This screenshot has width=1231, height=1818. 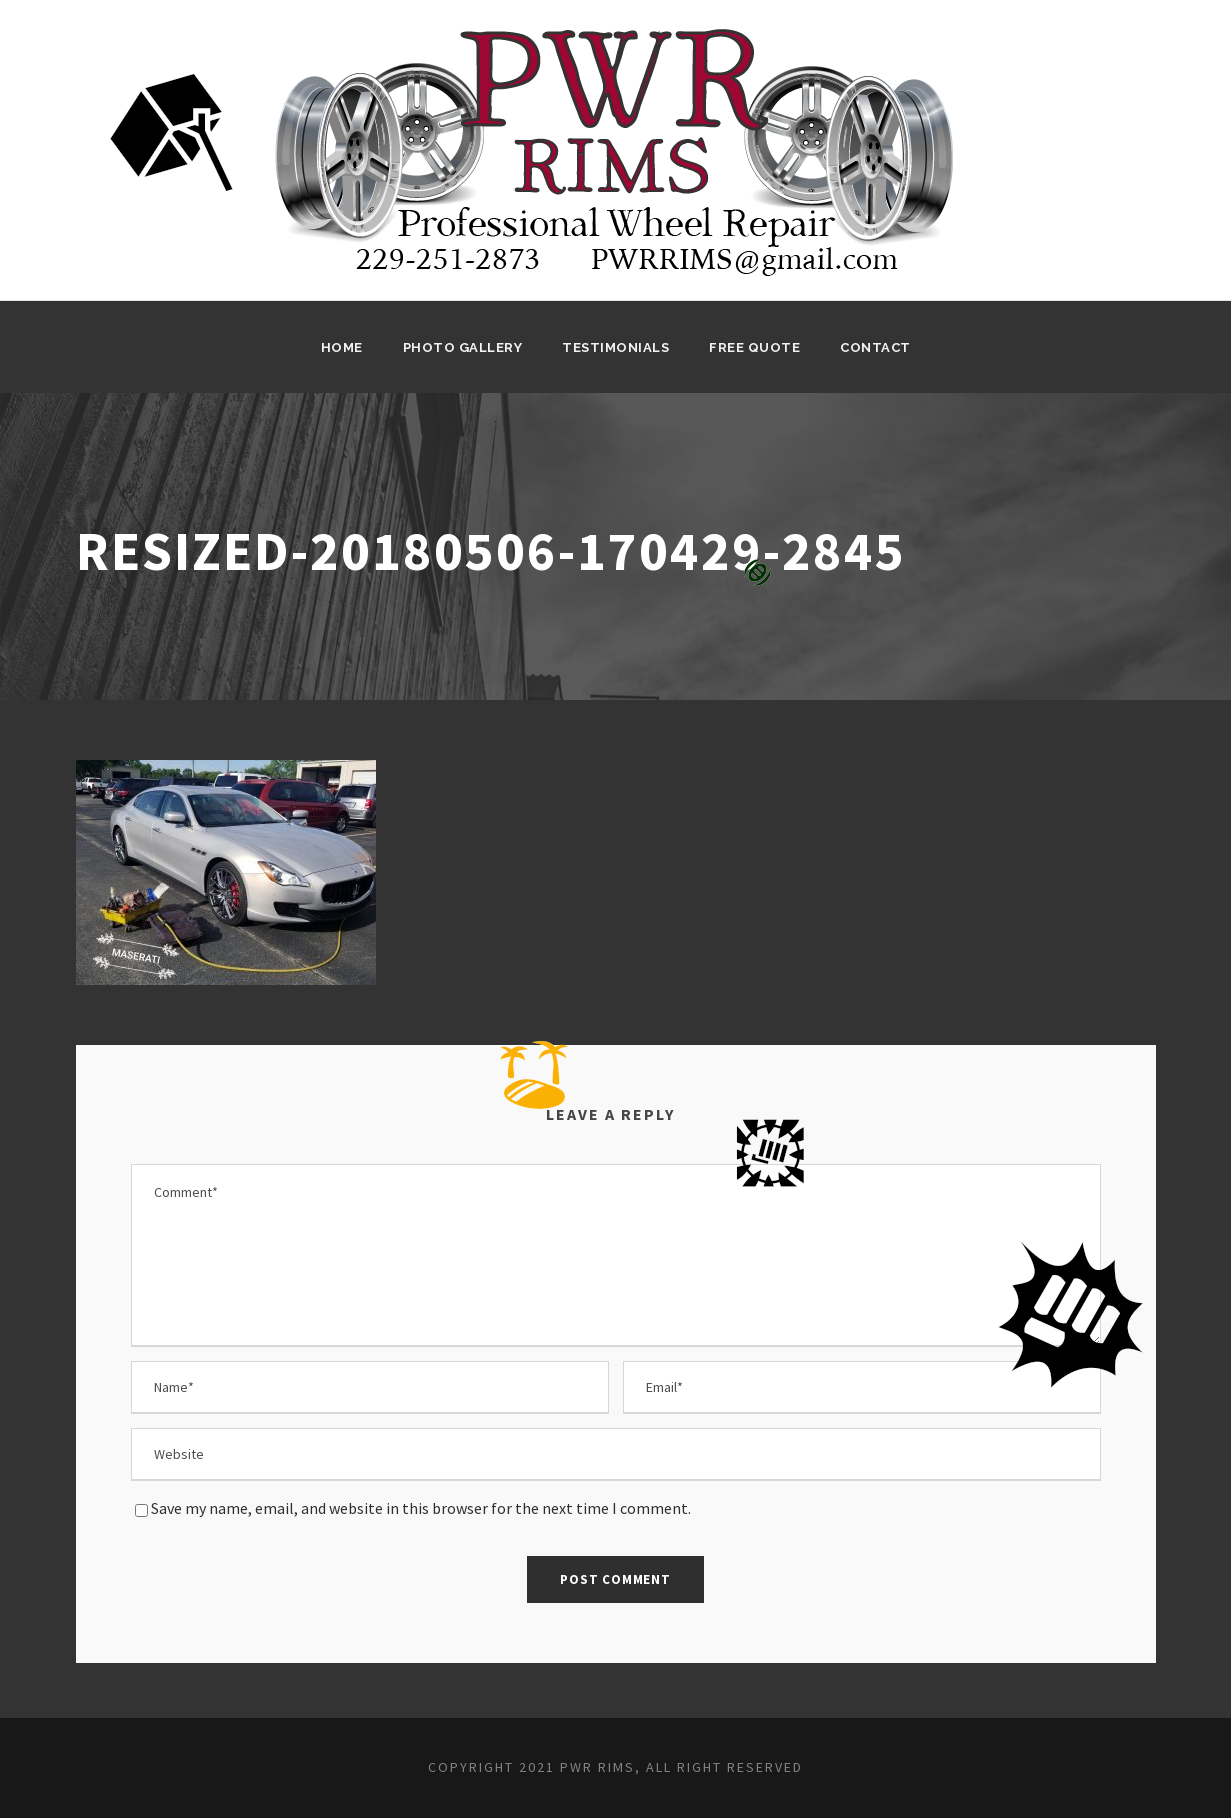 I want to click on indicates a desert or tropical location in a game, so click(x=534, y=1075).